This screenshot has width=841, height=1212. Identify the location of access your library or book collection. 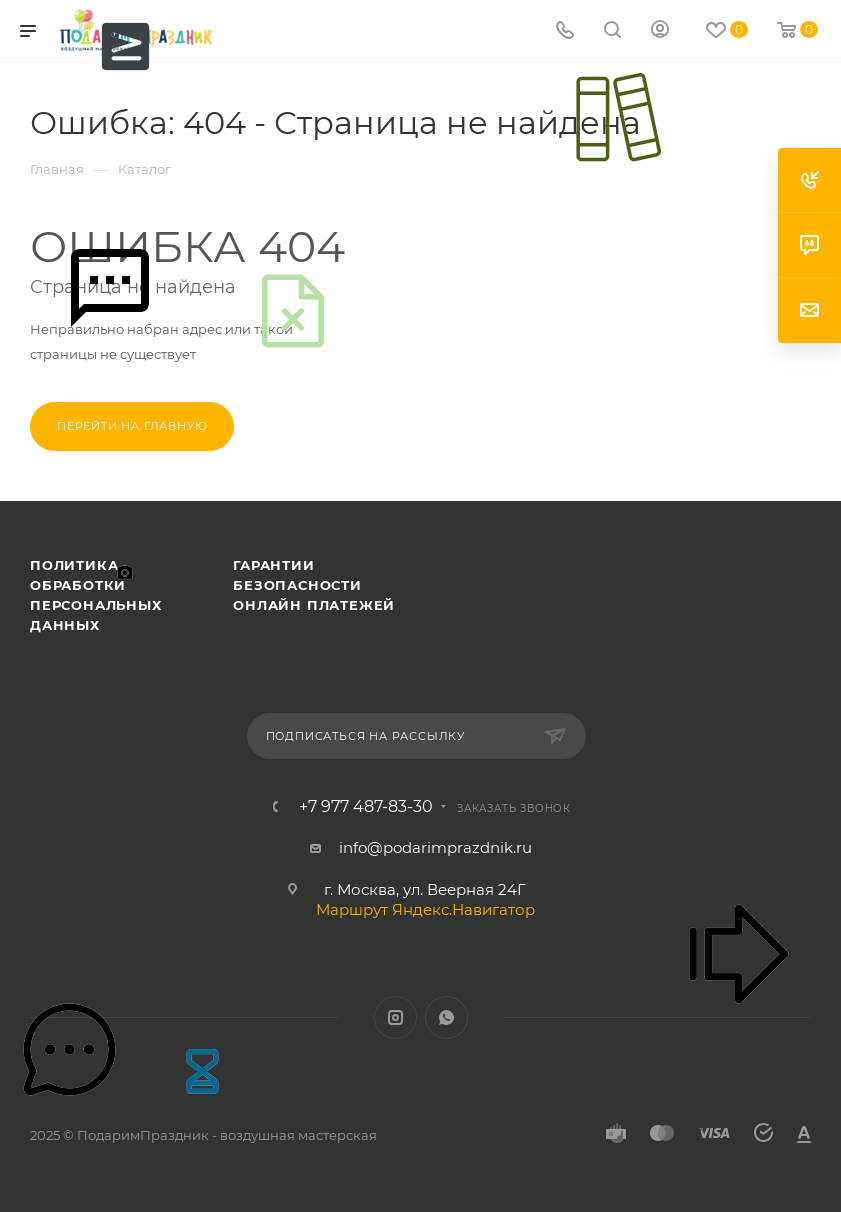
(615, 119).